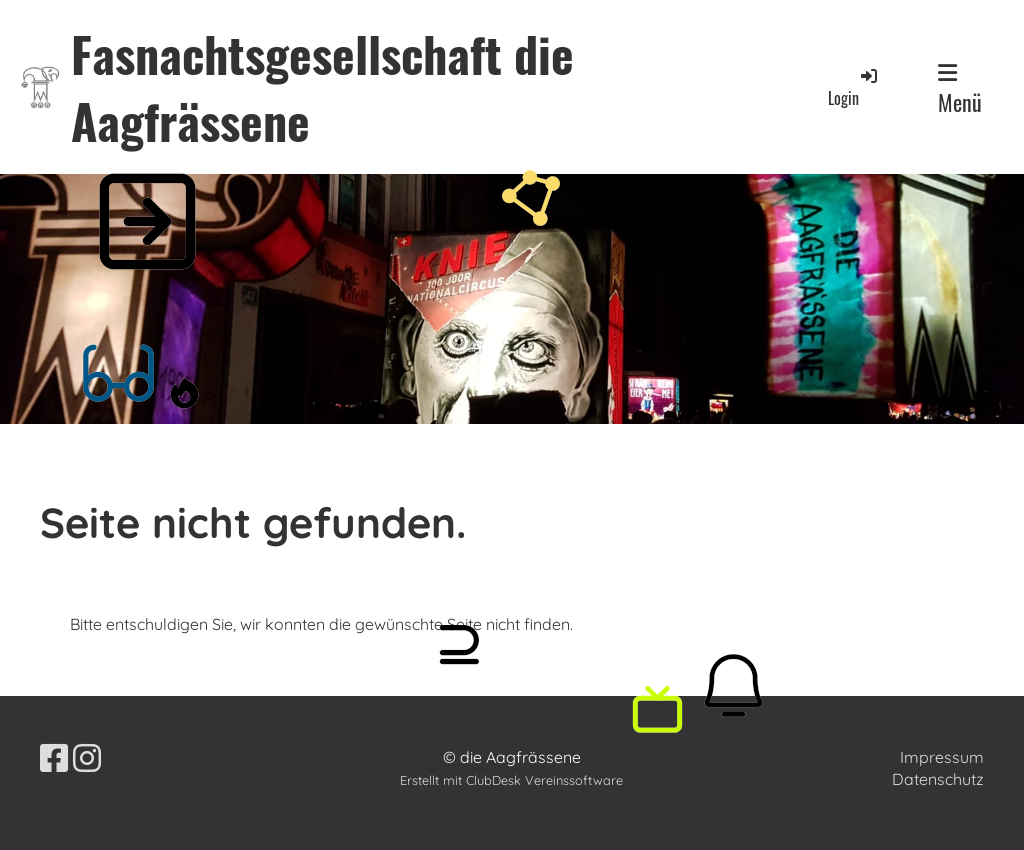 The width and height of the screenshot is (1024, 850). I want to click on view notifications, so click(733, 685).